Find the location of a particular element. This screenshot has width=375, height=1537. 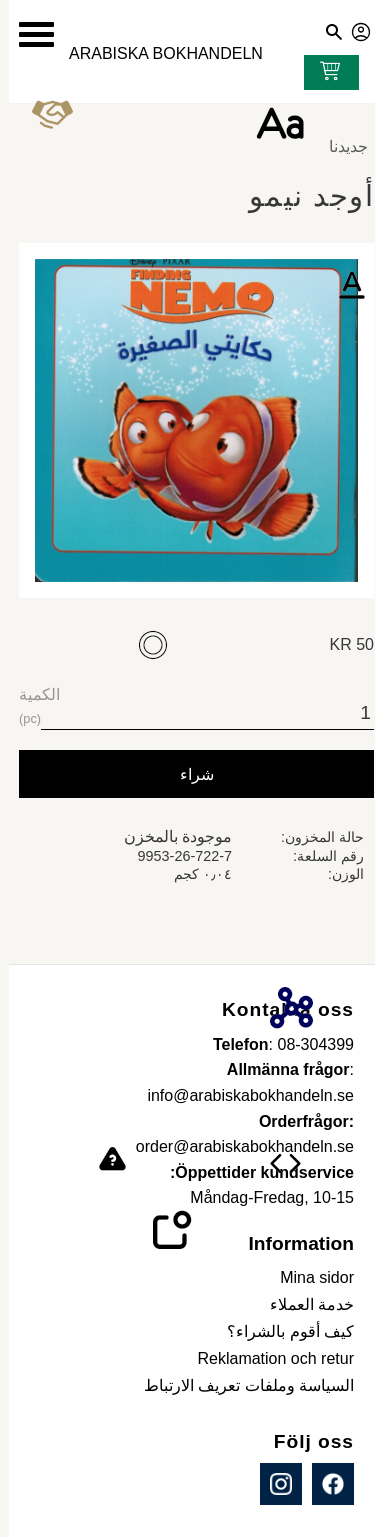

view notifications is located at coordinates (171, 1231).